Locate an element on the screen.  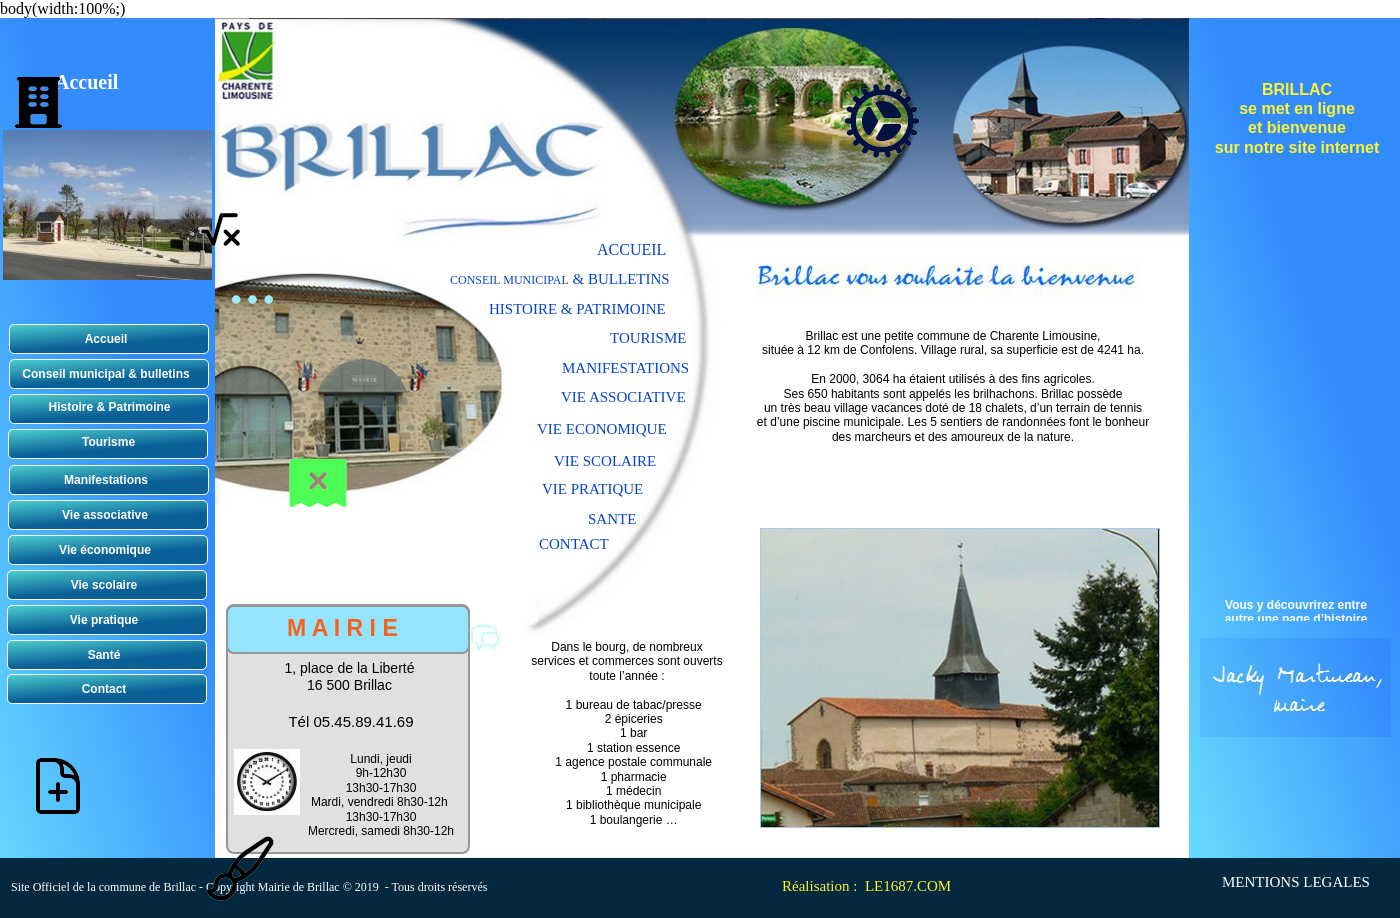
create a new document is located at coordinates (58, 786).